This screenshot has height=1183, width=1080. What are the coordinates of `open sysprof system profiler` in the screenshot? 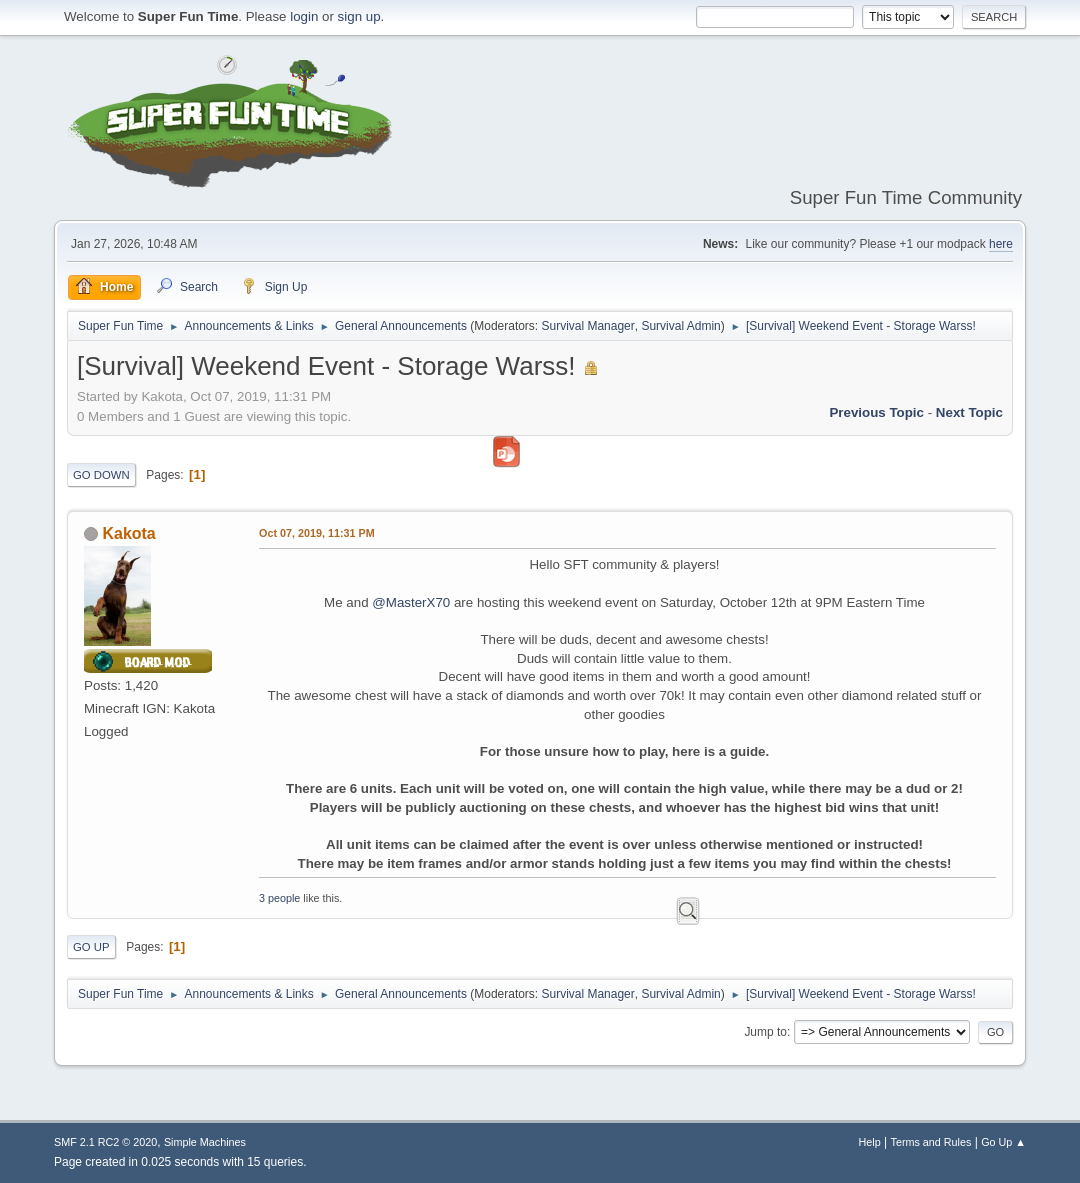 It's located at (227, 65).